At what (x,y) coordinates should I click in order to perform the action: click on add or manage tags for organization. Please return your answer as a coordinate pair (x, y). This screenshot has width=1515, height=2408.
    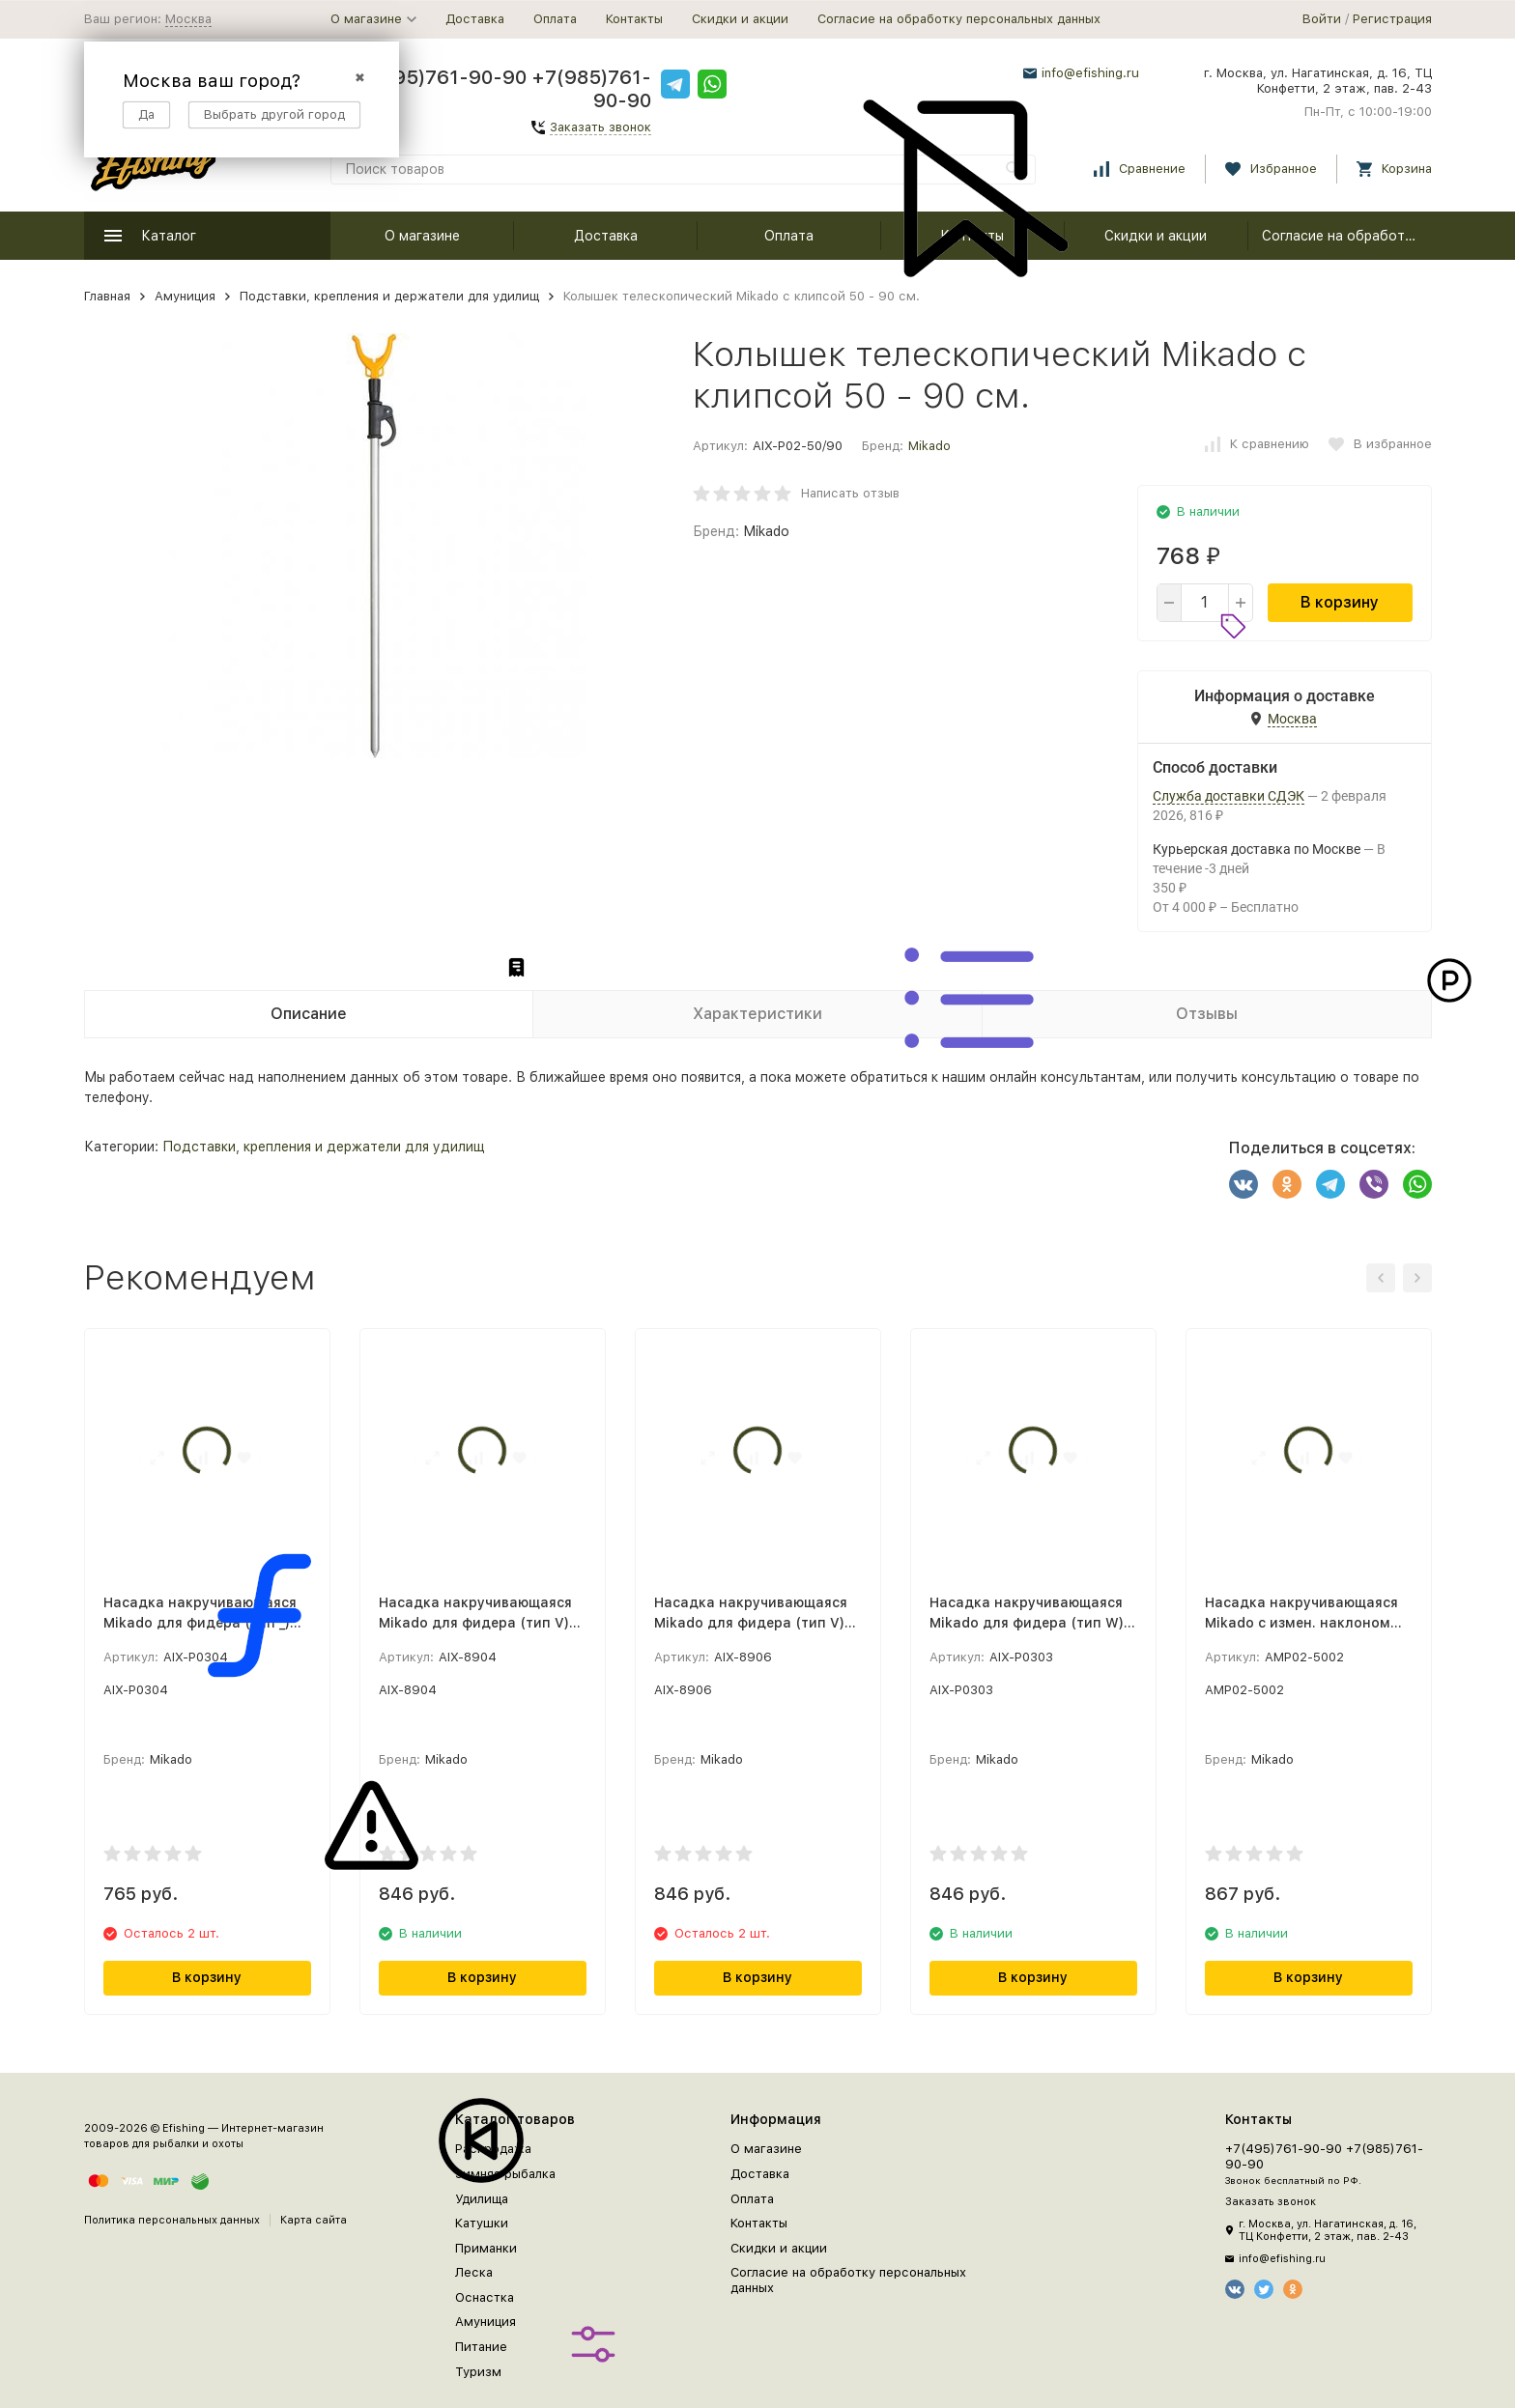
    Looking at the image, I should click on (1232, 625).